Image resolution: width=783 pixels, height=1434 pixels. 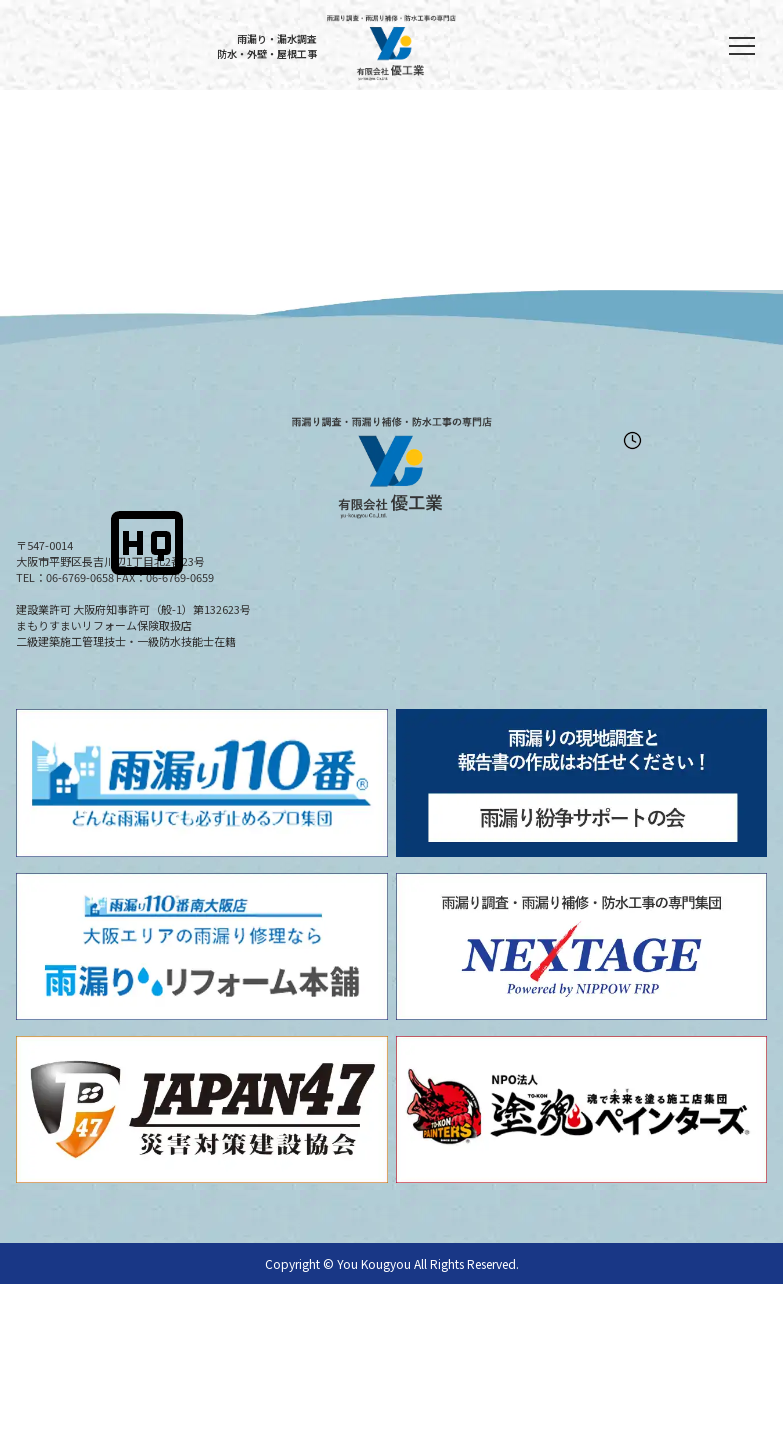 What do you see at coordinates (632, 440) in the screenshot?
I see `view current time` at bounding box center [632, 440].